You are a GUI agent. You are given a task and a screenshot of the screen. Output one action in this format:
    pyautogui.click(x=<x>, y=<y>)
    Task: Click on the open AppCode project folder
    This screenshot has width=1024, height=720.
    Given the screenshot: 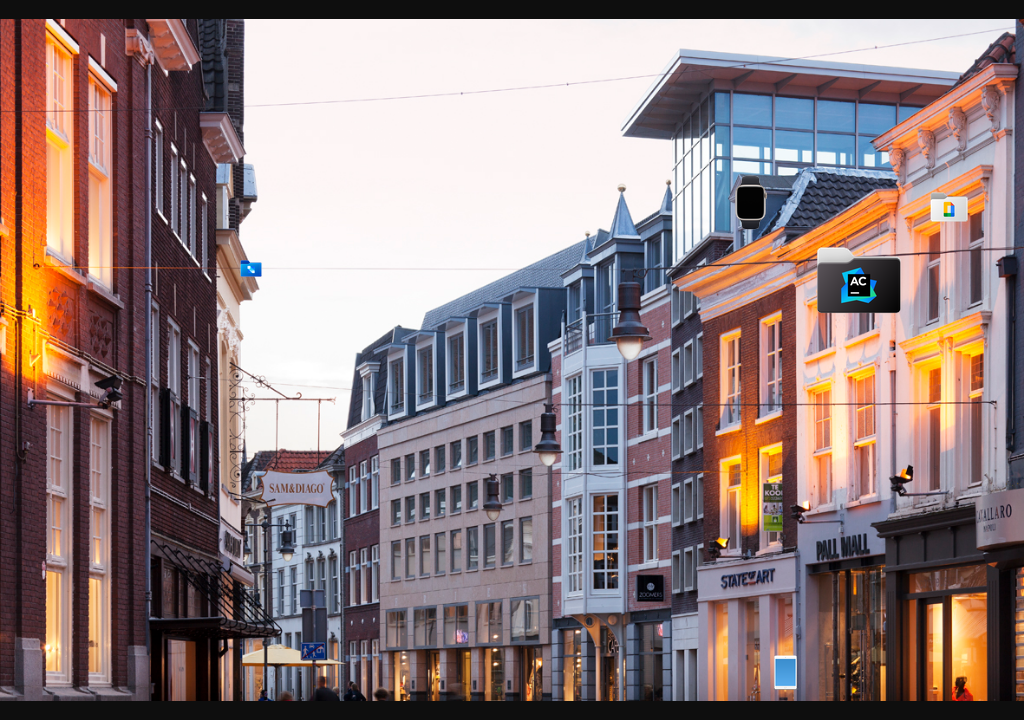 What is the action you would take?
    pyautogui.click(x=858, y=282)
    